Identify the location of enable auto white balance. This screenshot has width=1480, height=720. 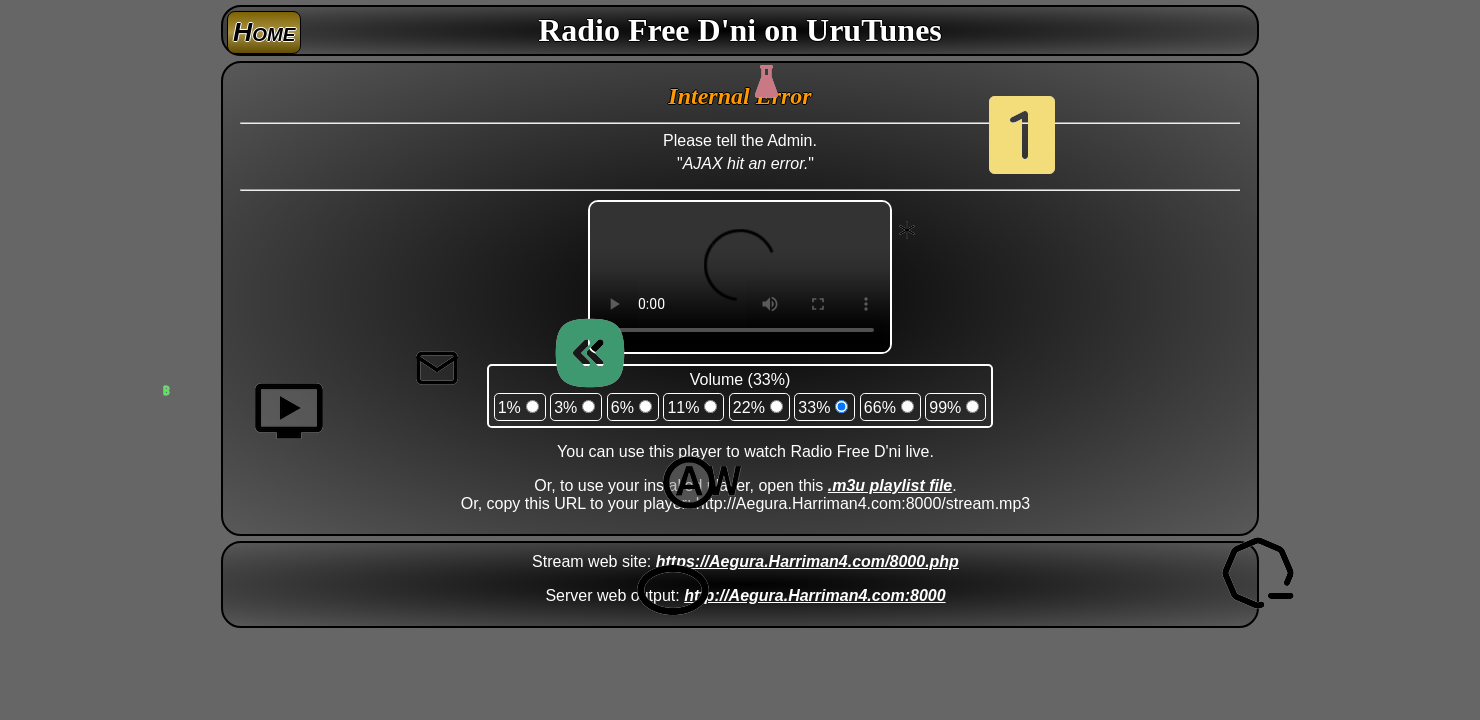
(702, 482).